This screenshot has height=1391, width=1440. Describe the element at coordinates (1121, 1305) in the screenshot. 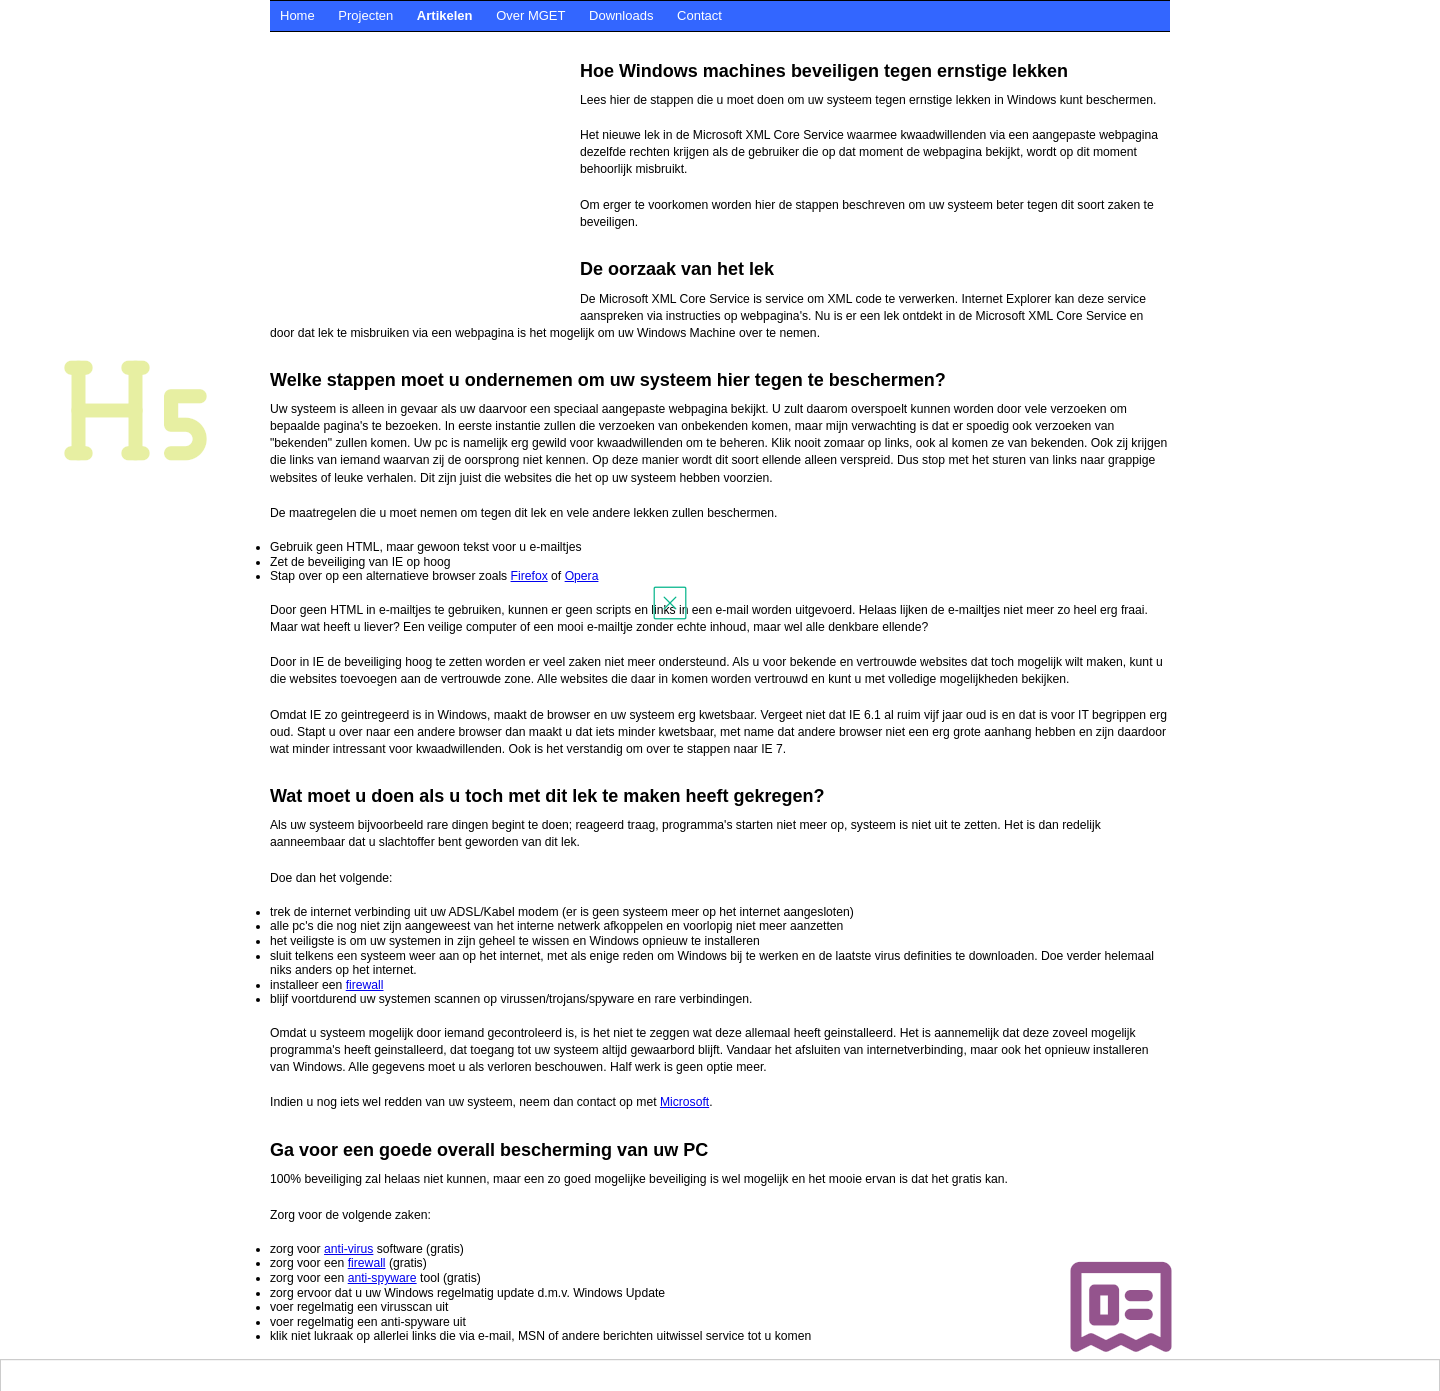

I see `view news or articles` at that location.